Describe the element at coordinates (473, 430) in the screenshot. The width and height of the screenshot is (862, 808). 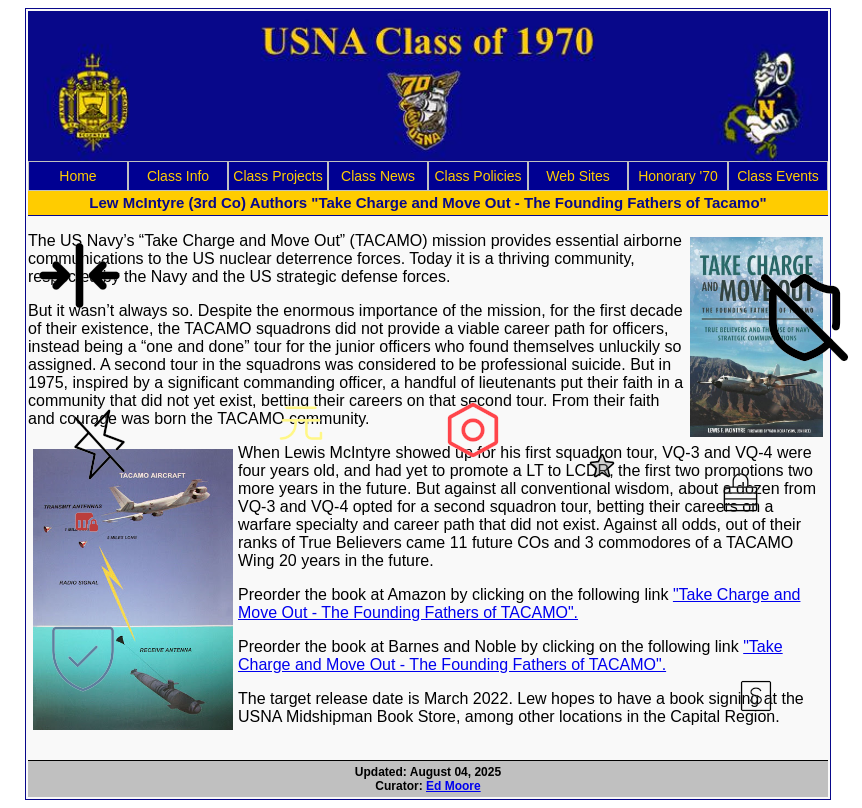
I see `access hardware or mechanical settings` at that location.